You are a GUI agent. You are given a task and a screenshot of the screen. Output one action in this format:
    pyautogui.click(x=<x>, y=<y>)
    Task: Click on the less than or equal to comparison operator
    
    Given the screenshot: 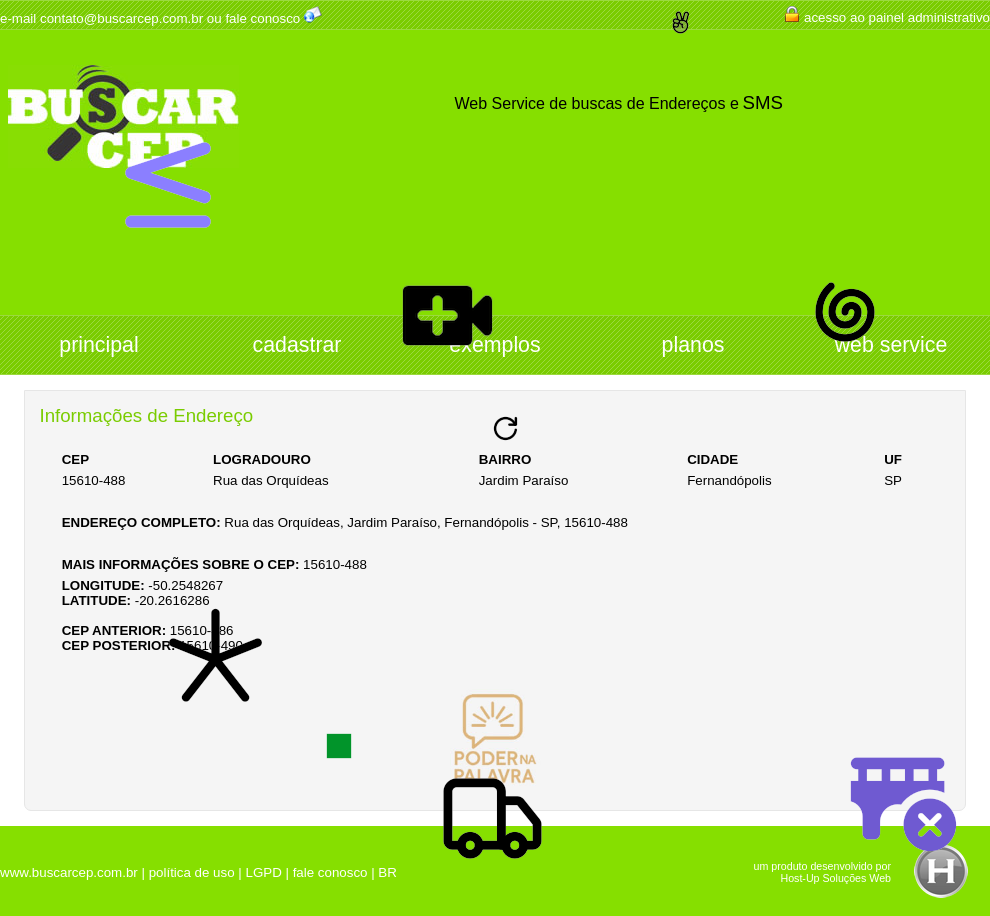 What is the action you would take?
    pyautogui.click(x=168, y=185)
    